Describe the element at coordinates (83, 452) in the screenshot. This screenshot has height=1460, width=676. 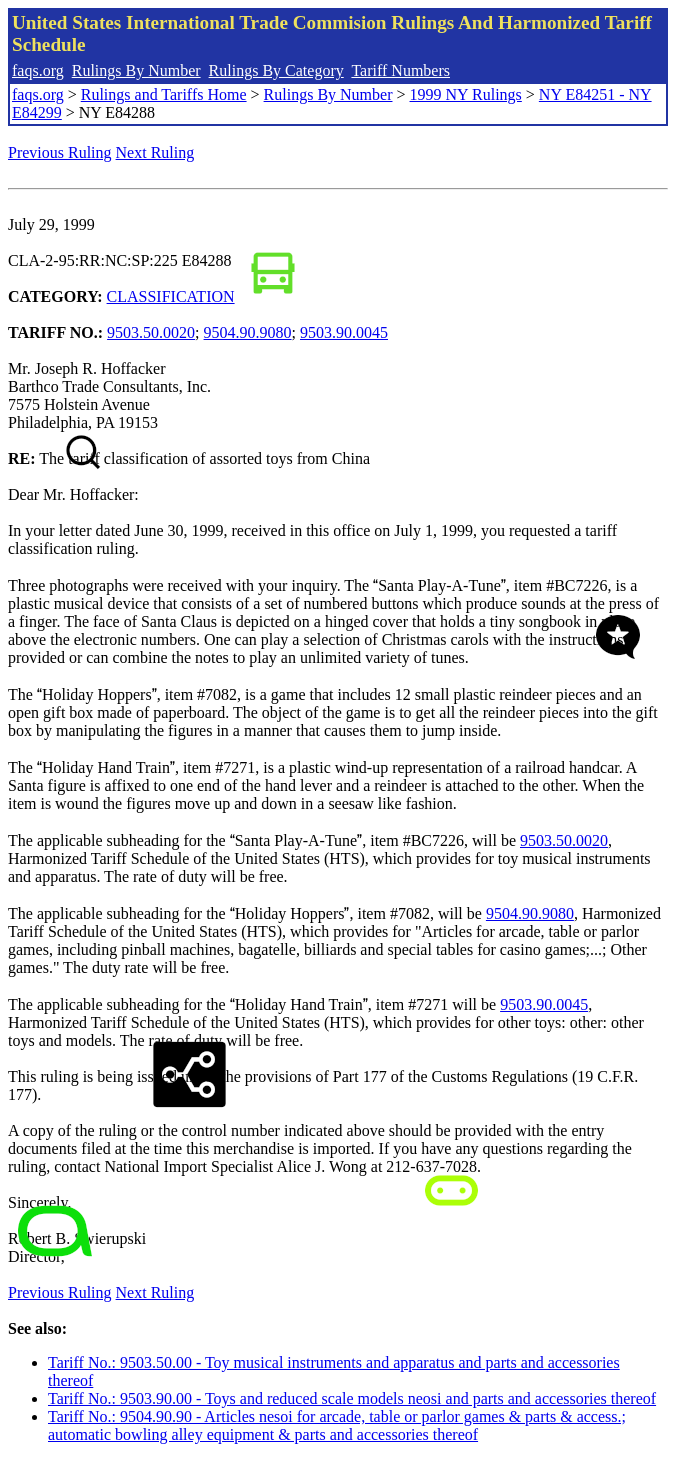
I see `search for content or items` at that location.